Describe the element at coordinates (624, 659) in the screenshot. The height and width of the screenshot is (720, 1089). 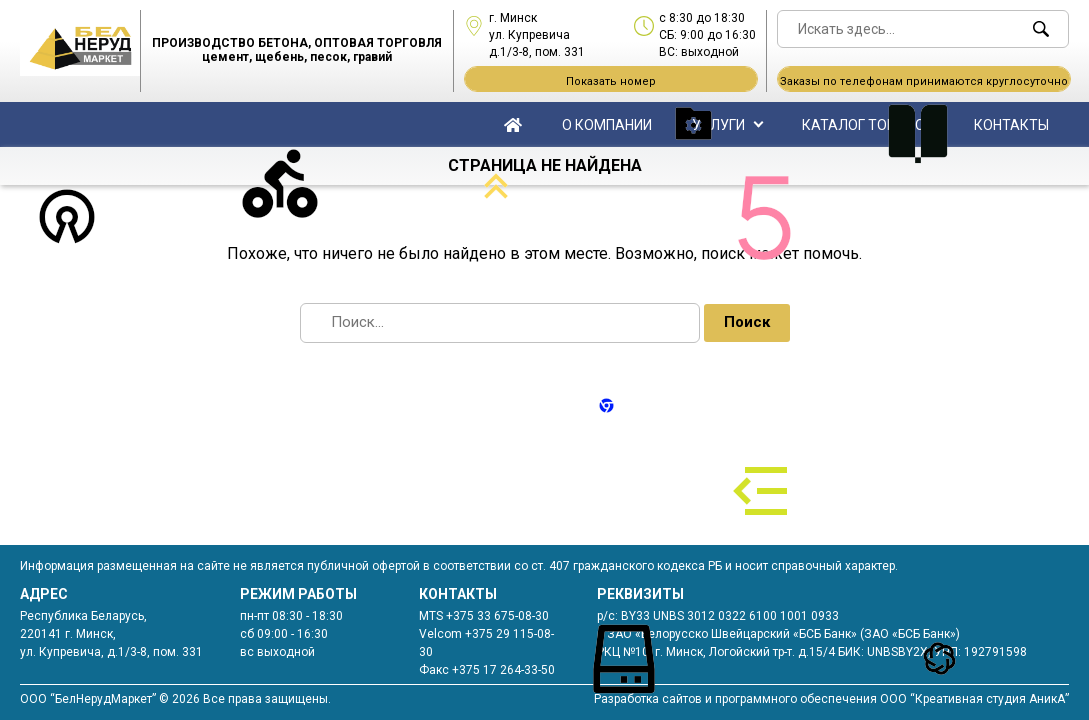
I see `access external storage or hard drive` at that location.